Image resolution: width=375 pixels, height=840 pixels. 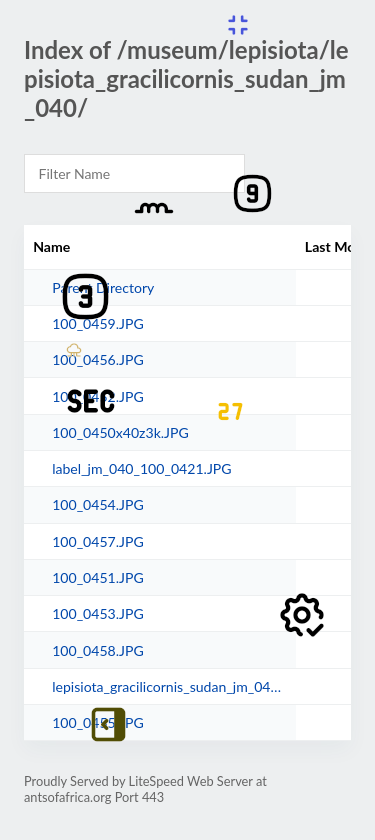 I want to click on represents an inductor component in a circuit diagram, so click(x=154, y=208).